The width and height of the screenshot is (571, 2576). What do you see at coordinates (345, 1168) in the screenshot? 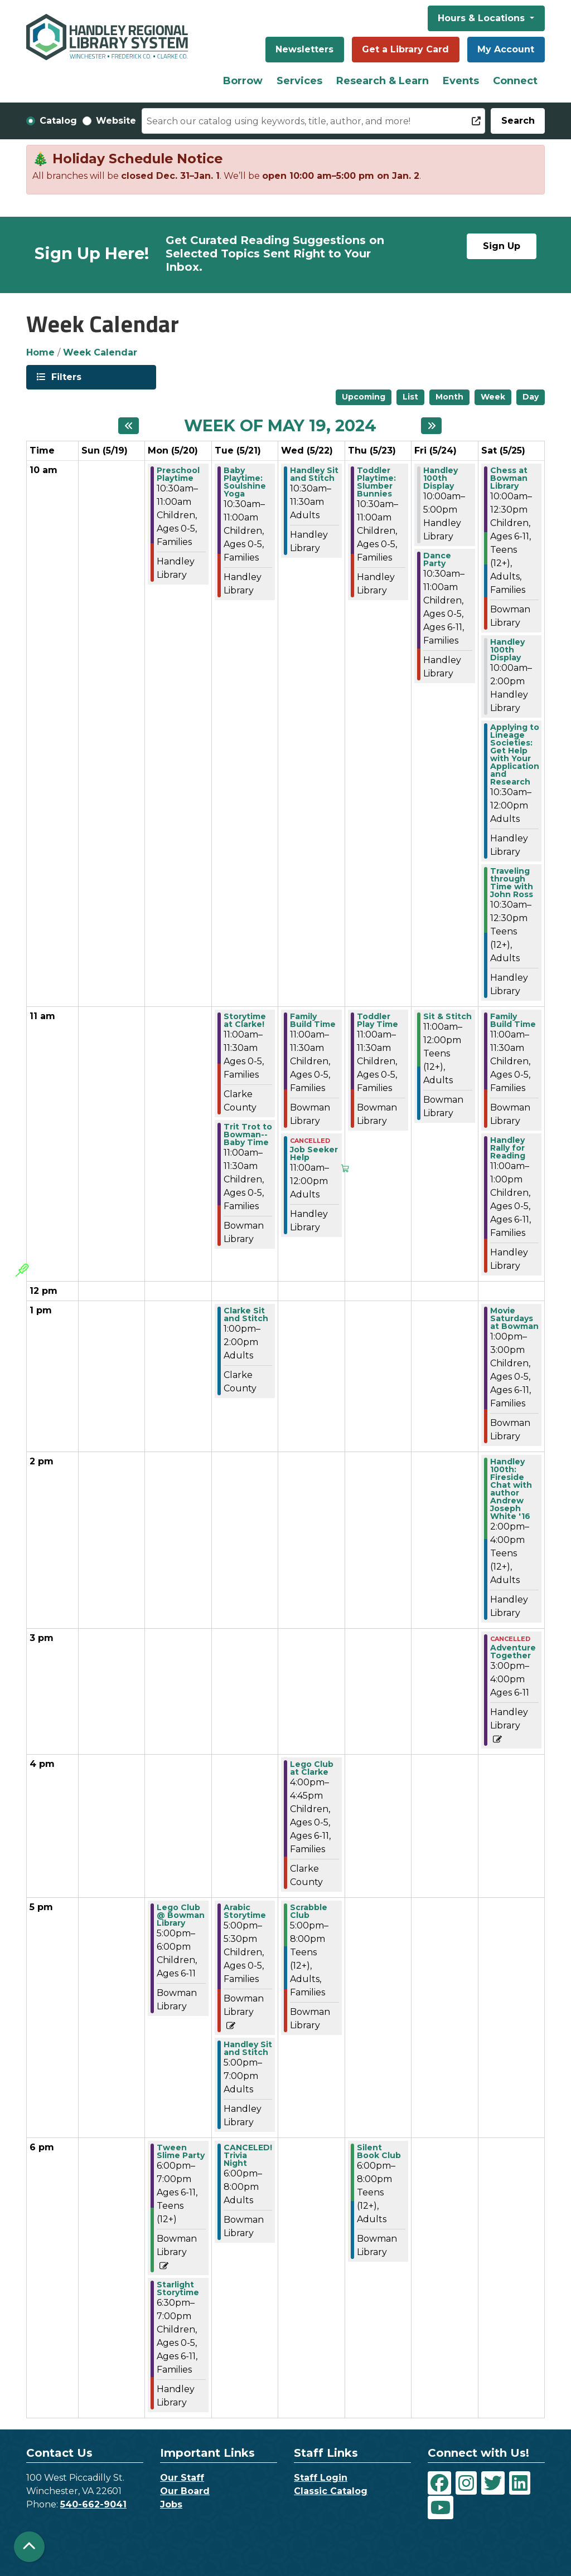
I see `view your shopping cart` at bounding box center [345, 1168].